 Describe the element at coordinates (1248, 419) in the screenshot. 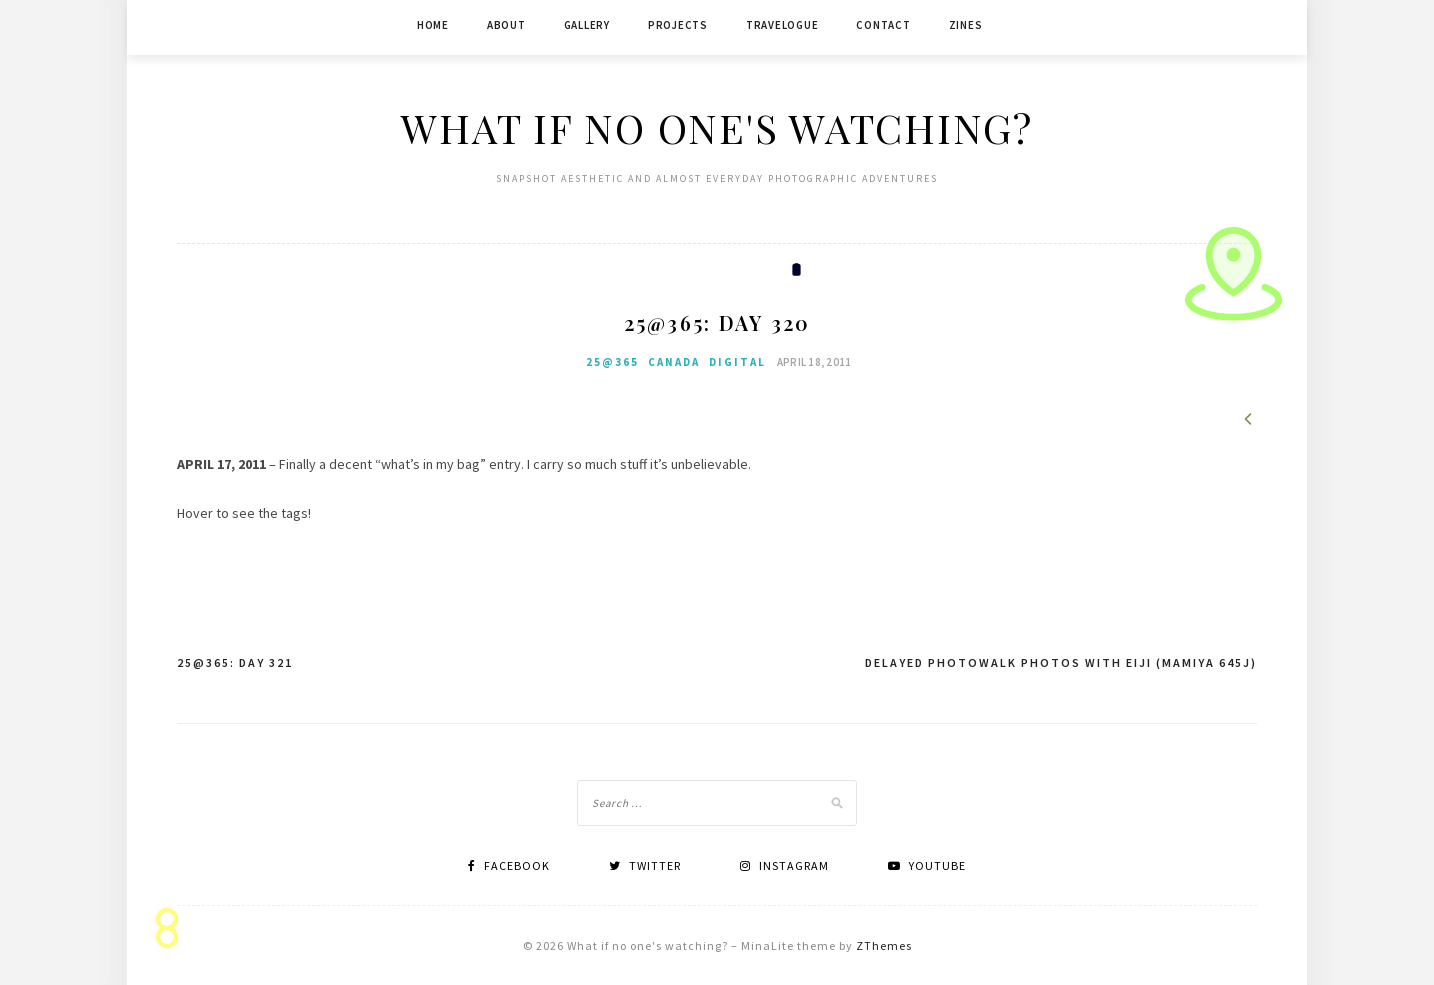

I see `go back to the previous screen` at that location.